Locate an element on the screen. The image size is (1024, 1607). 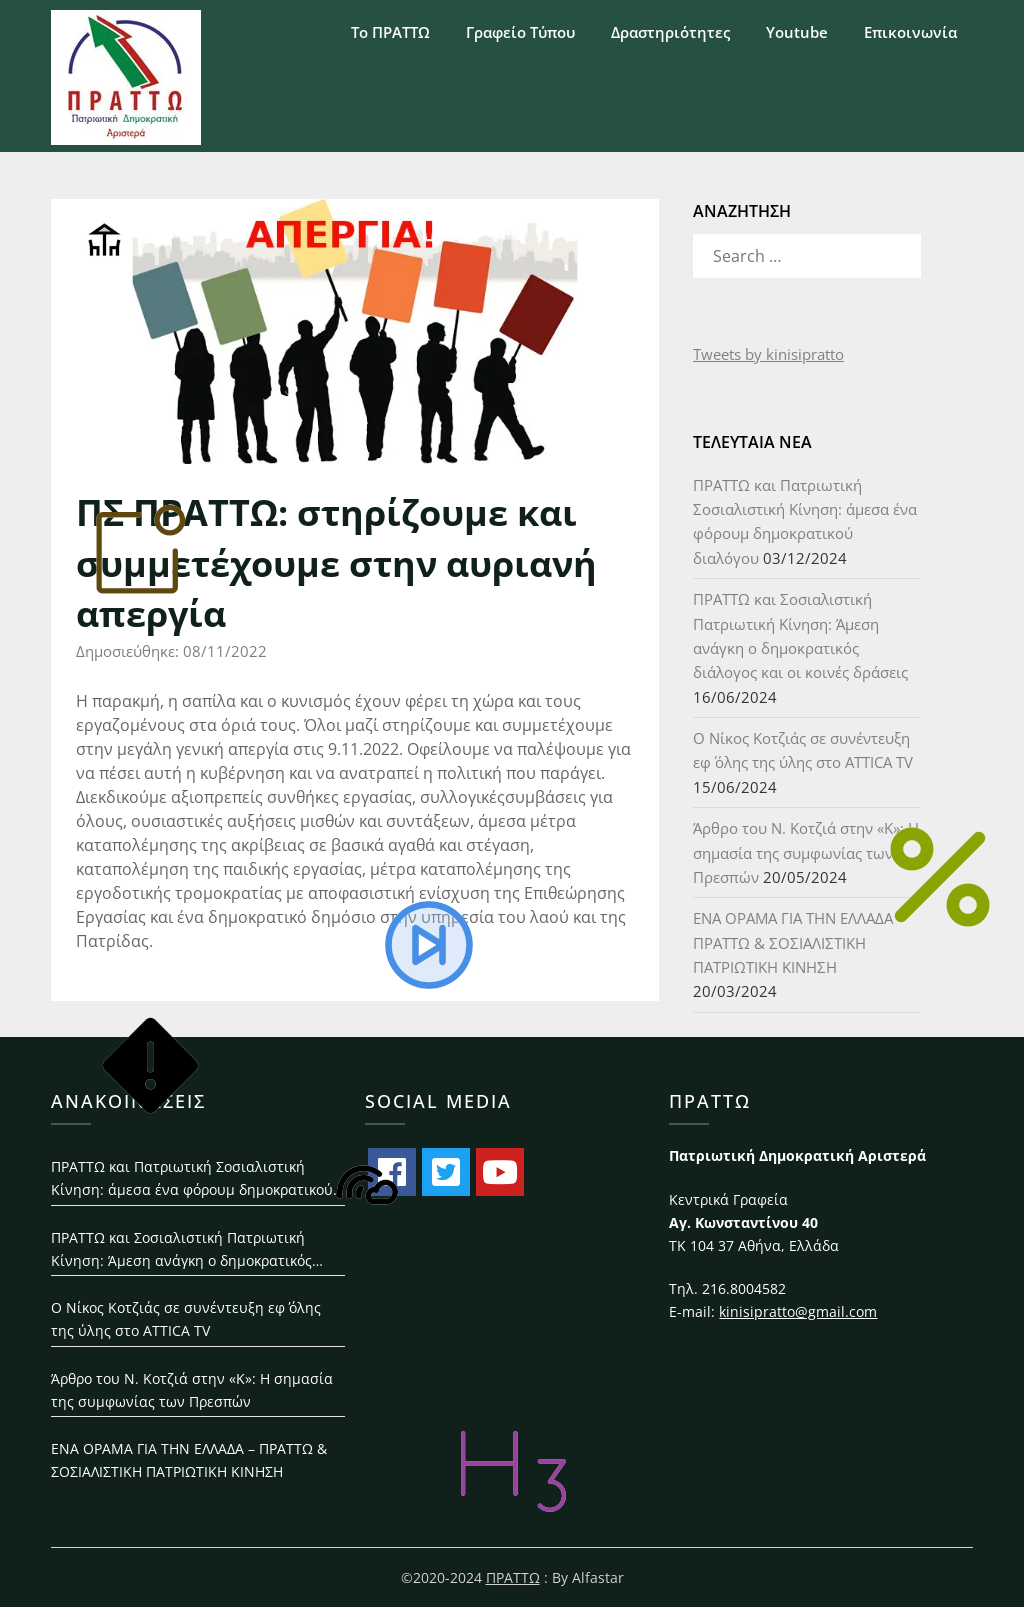
view discount or sale pricing is located at coordinates (940, 877).